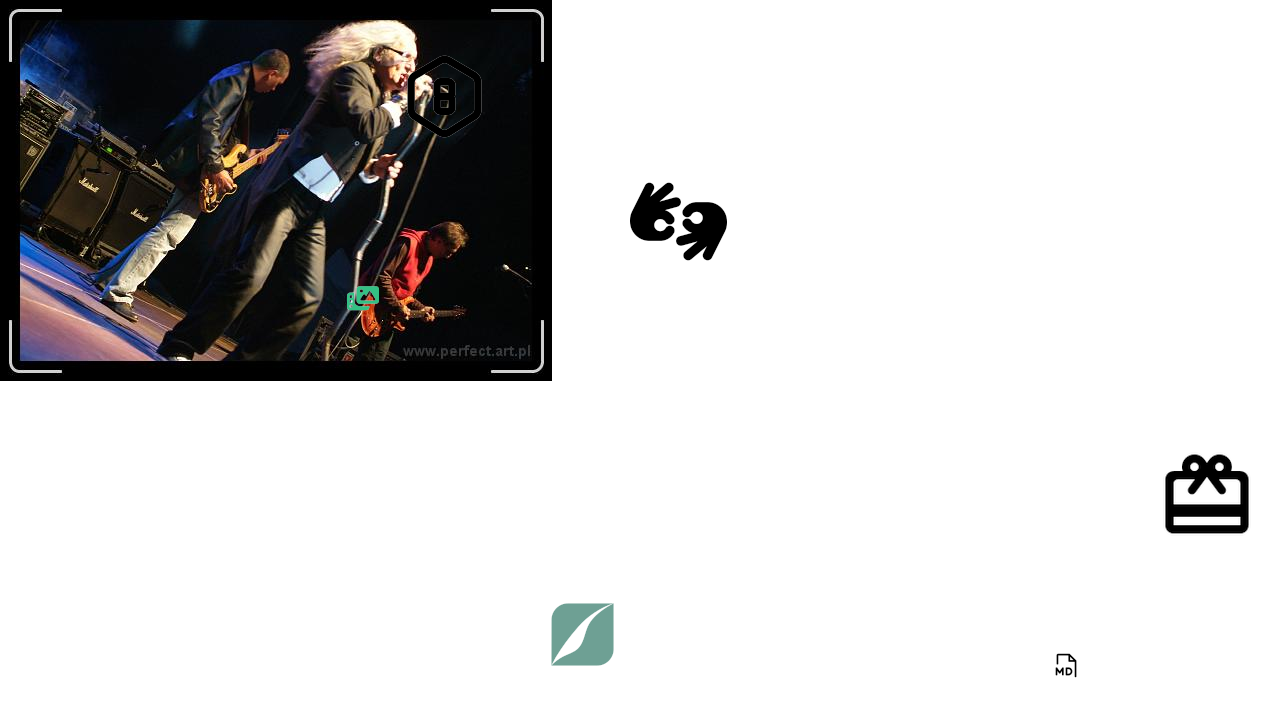 The image size is (1280, 720). I want to click on open a markdown file, so click(1066, 665).